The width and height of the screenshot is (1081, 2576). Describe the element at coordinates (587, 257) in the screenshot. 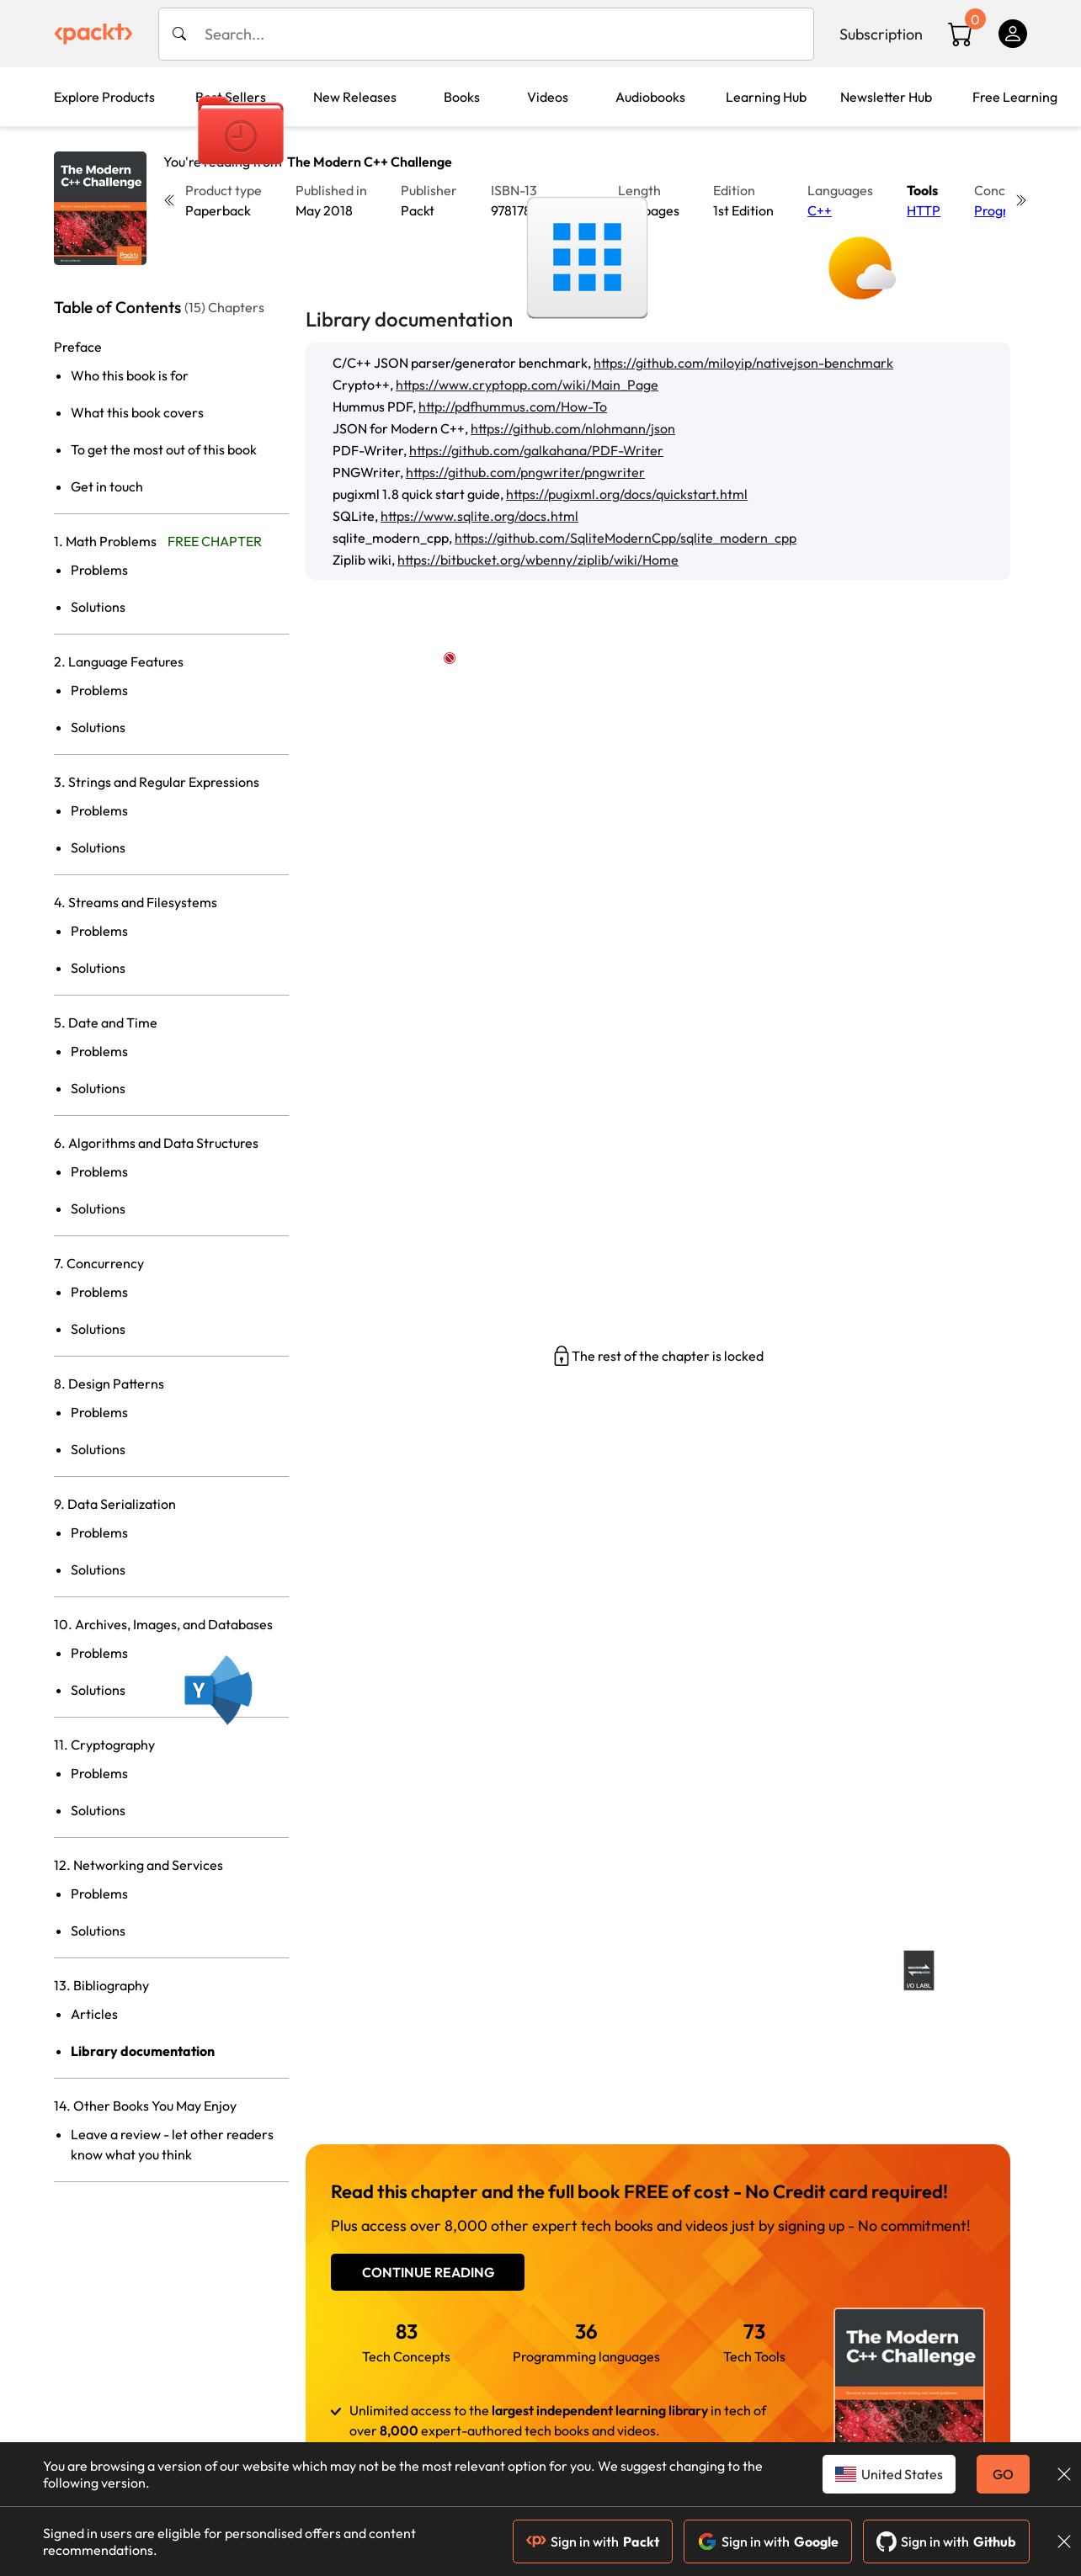

I see `view items in grid layout` at that location.